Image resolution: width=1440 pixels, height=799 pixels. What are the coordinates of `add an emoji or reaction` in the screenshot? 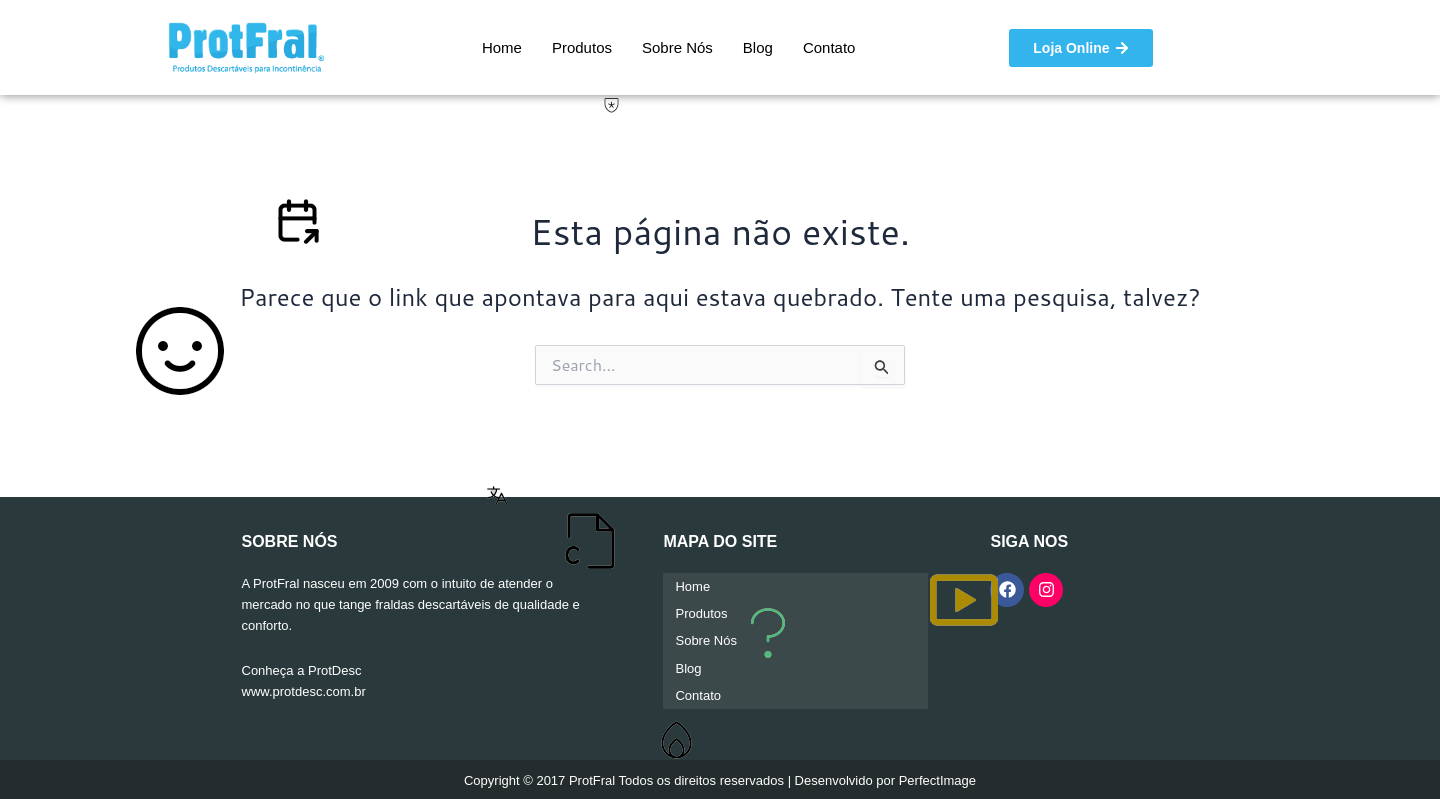 It's located at (180, 351).